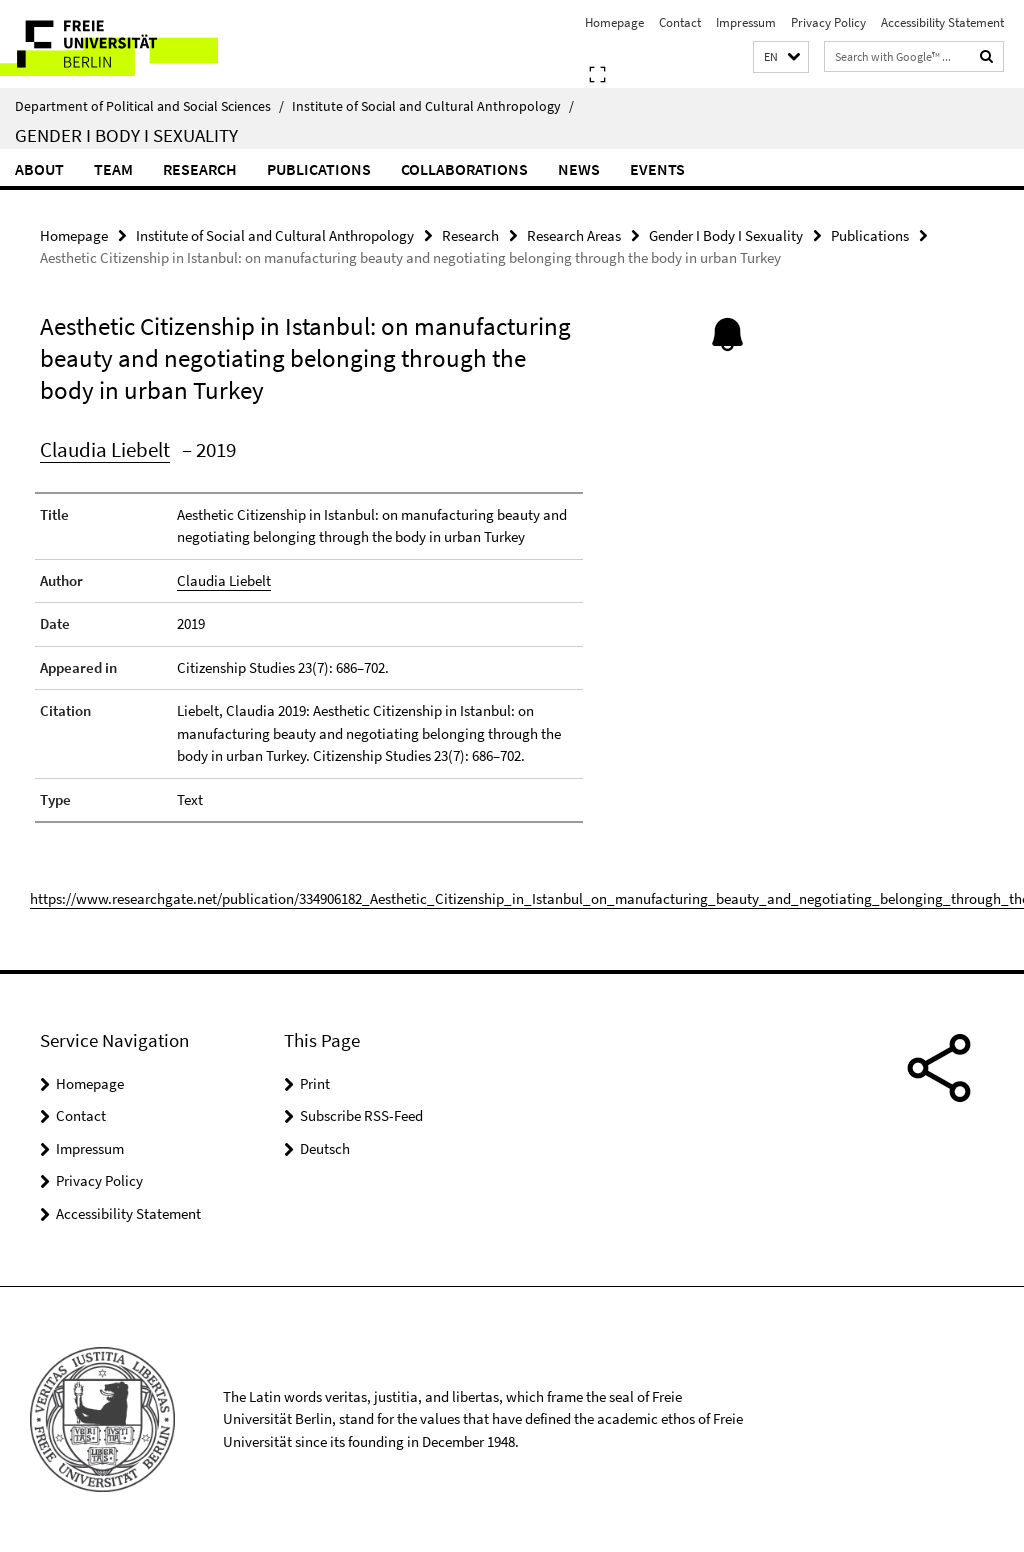 Image resolution: width=1024 pixels, height=1552 pixels. Describe the element at coordinates (597, 74) in the screenshot. I see `expand to fullscreen mode` at that location.